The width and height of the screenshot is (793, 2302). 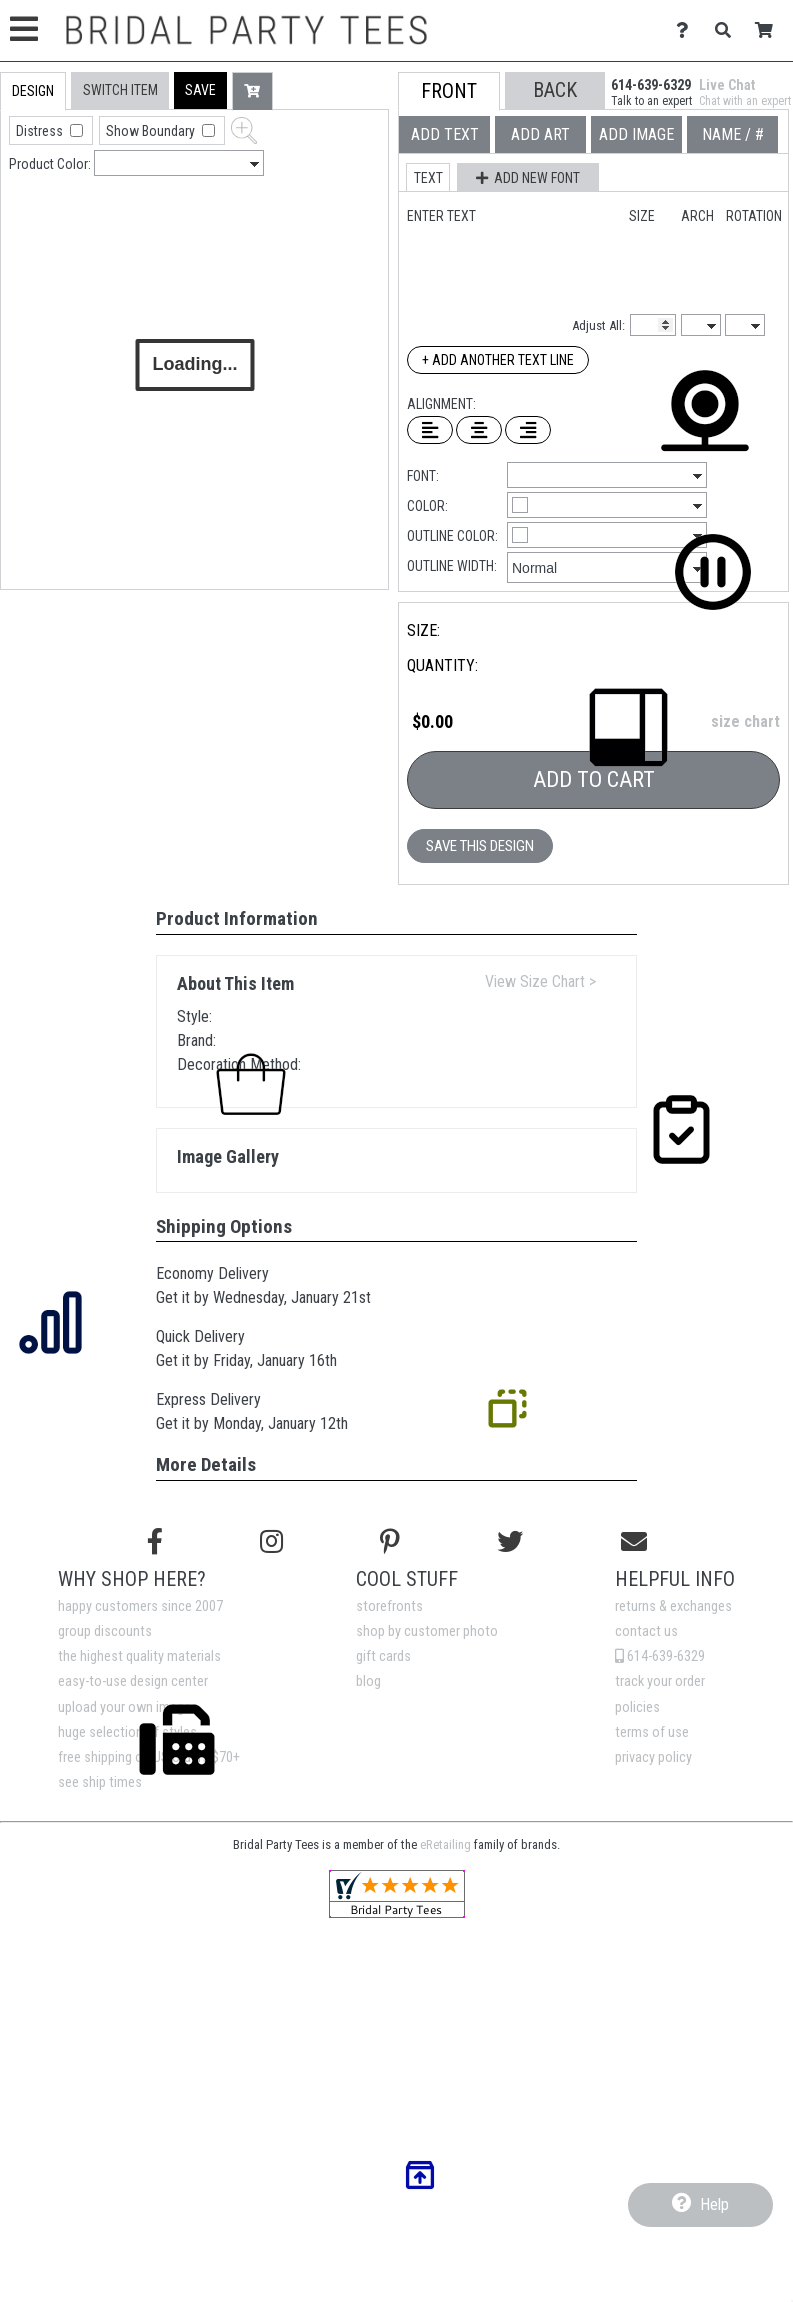 I want to click on pause media playback, so click(x=713, y=572).